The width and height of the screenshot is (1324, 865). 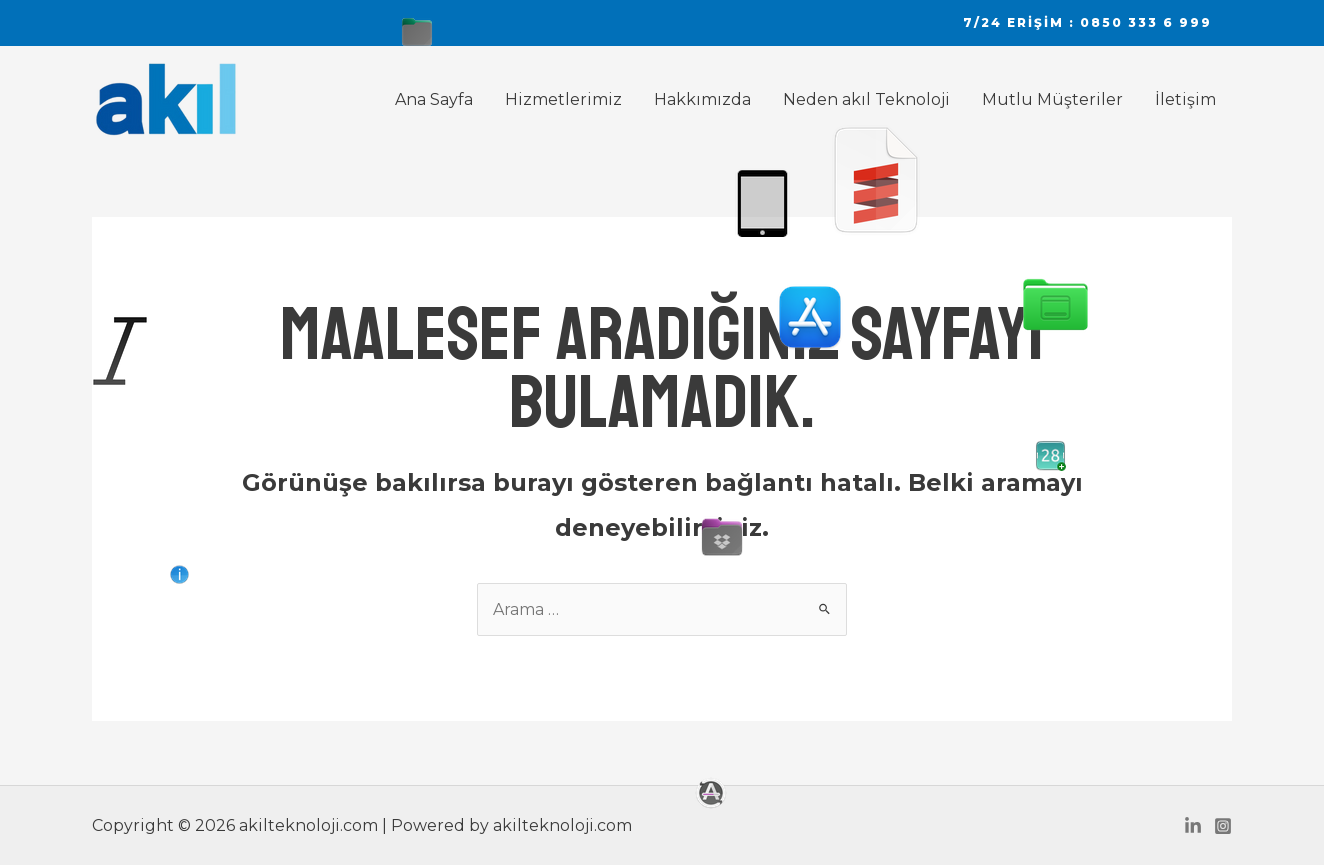 I want to click on apply italic formatting to selected text, so click(x=120, y=351).